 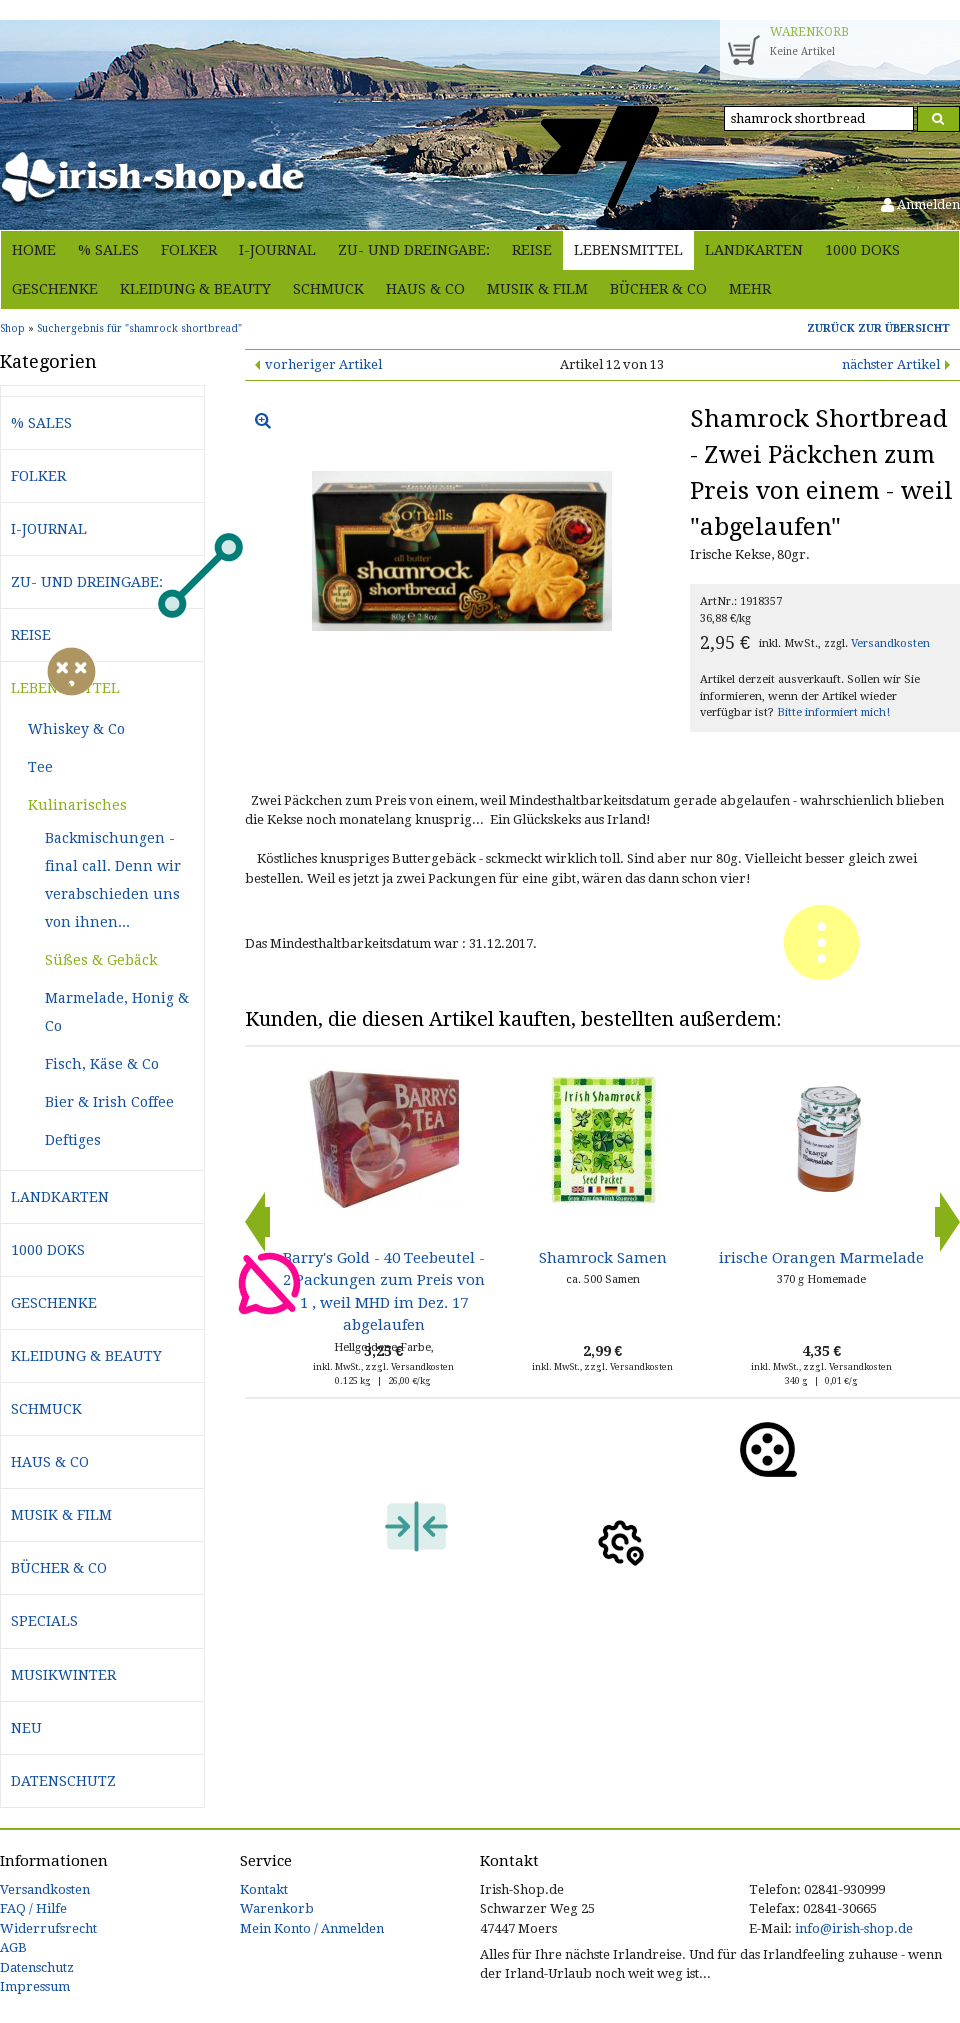 What do you see at coordinates (269, 1283) in the screenshot?
I see `mute or disable chat notifications` at bounding box center [269, 1283].